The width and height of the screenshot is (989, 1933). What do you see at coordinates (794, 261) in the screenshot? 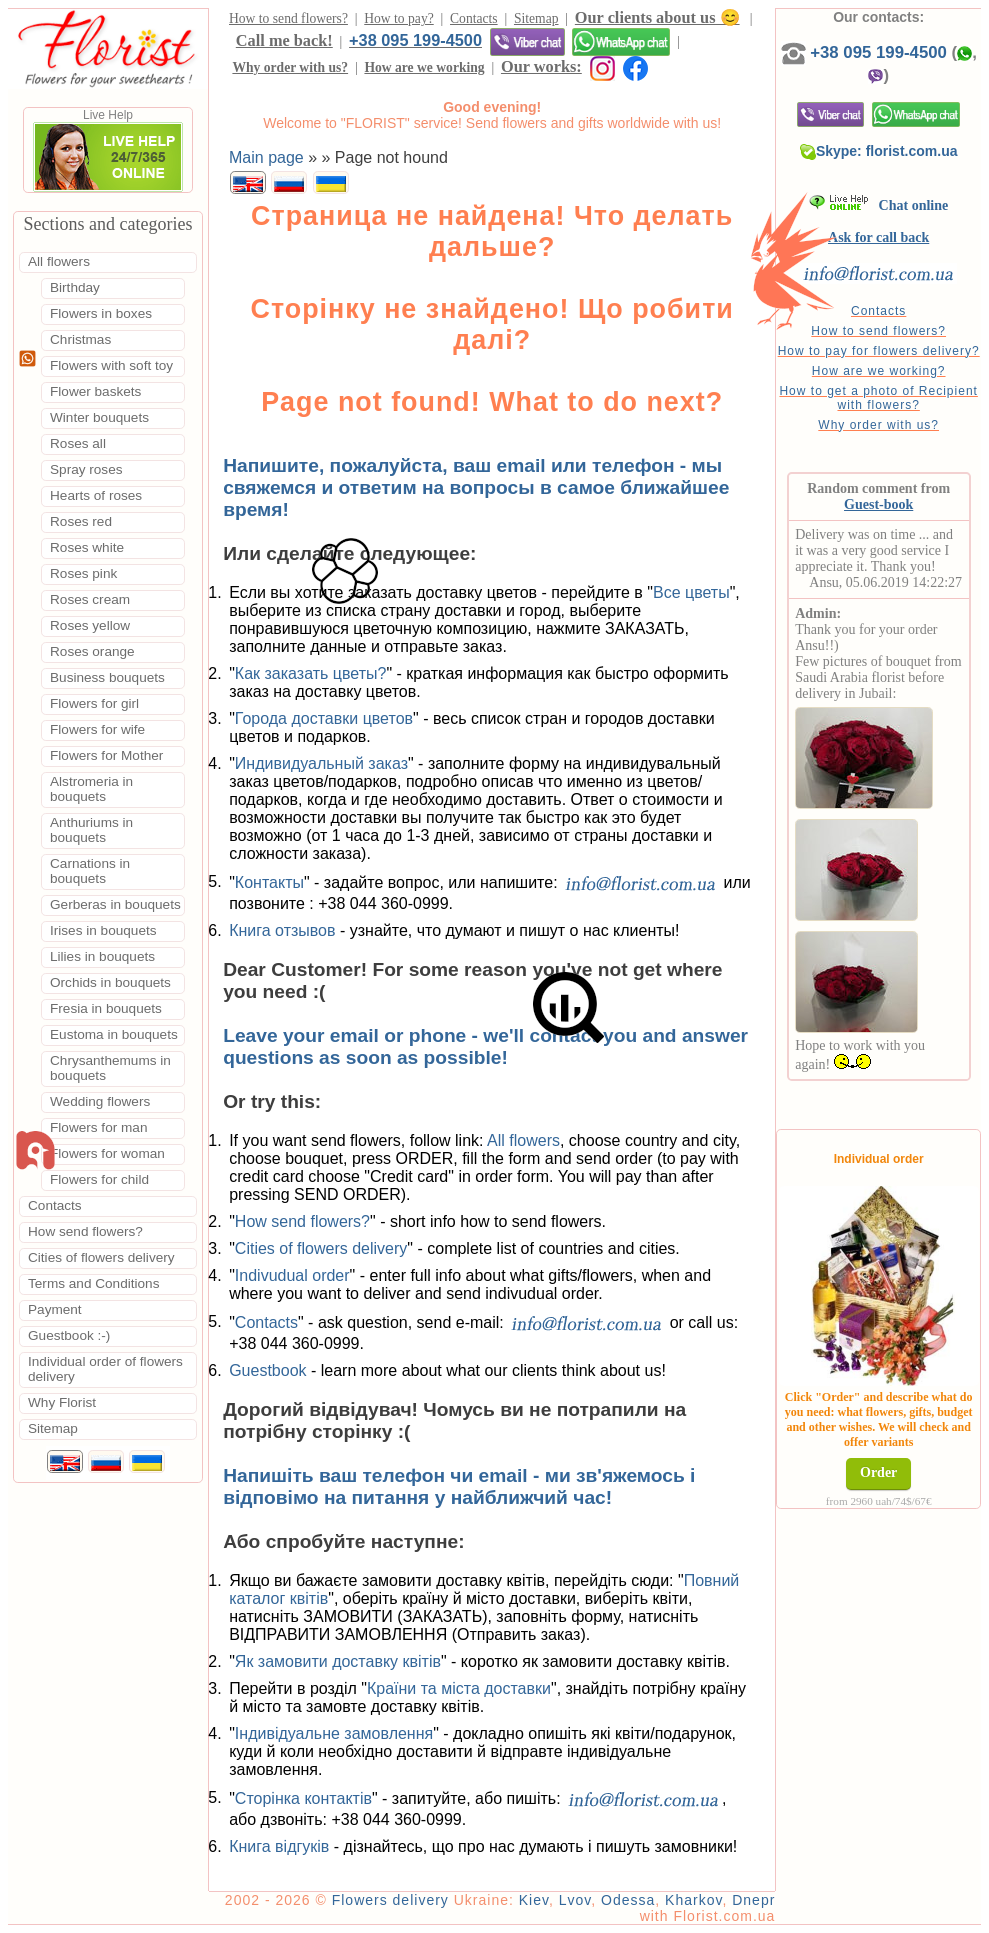
I see `CD Projekt company logo` at bounding box center [794, 261].